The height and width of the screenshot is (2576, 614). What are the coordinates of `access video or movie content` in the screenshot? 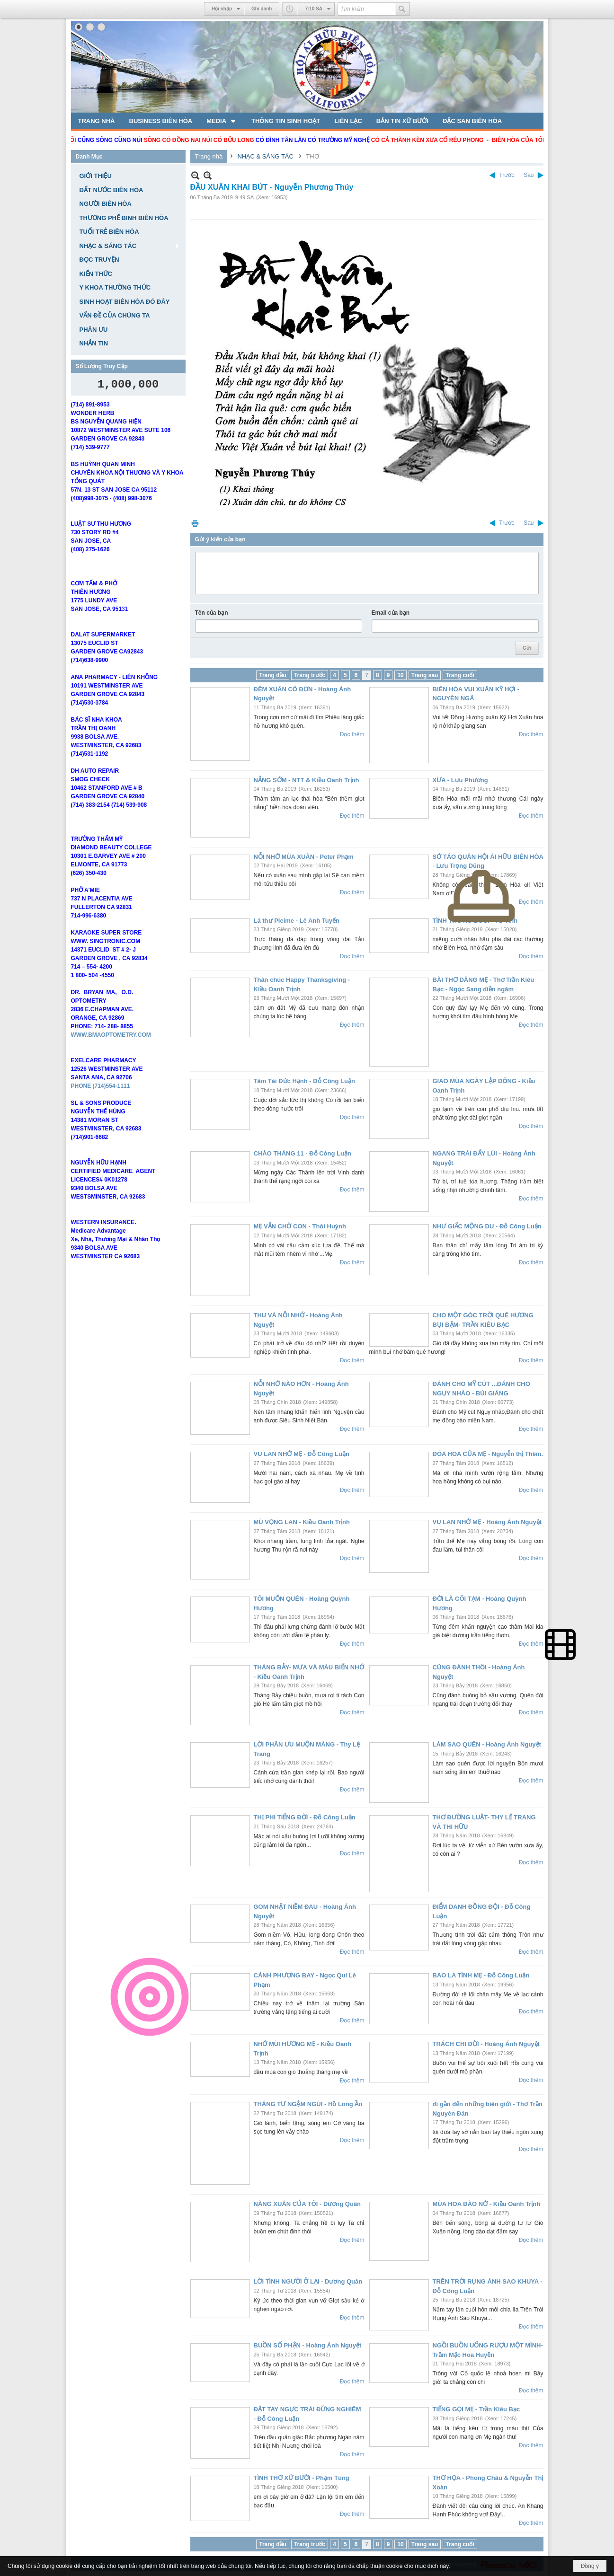 It's located at (560, 1644).